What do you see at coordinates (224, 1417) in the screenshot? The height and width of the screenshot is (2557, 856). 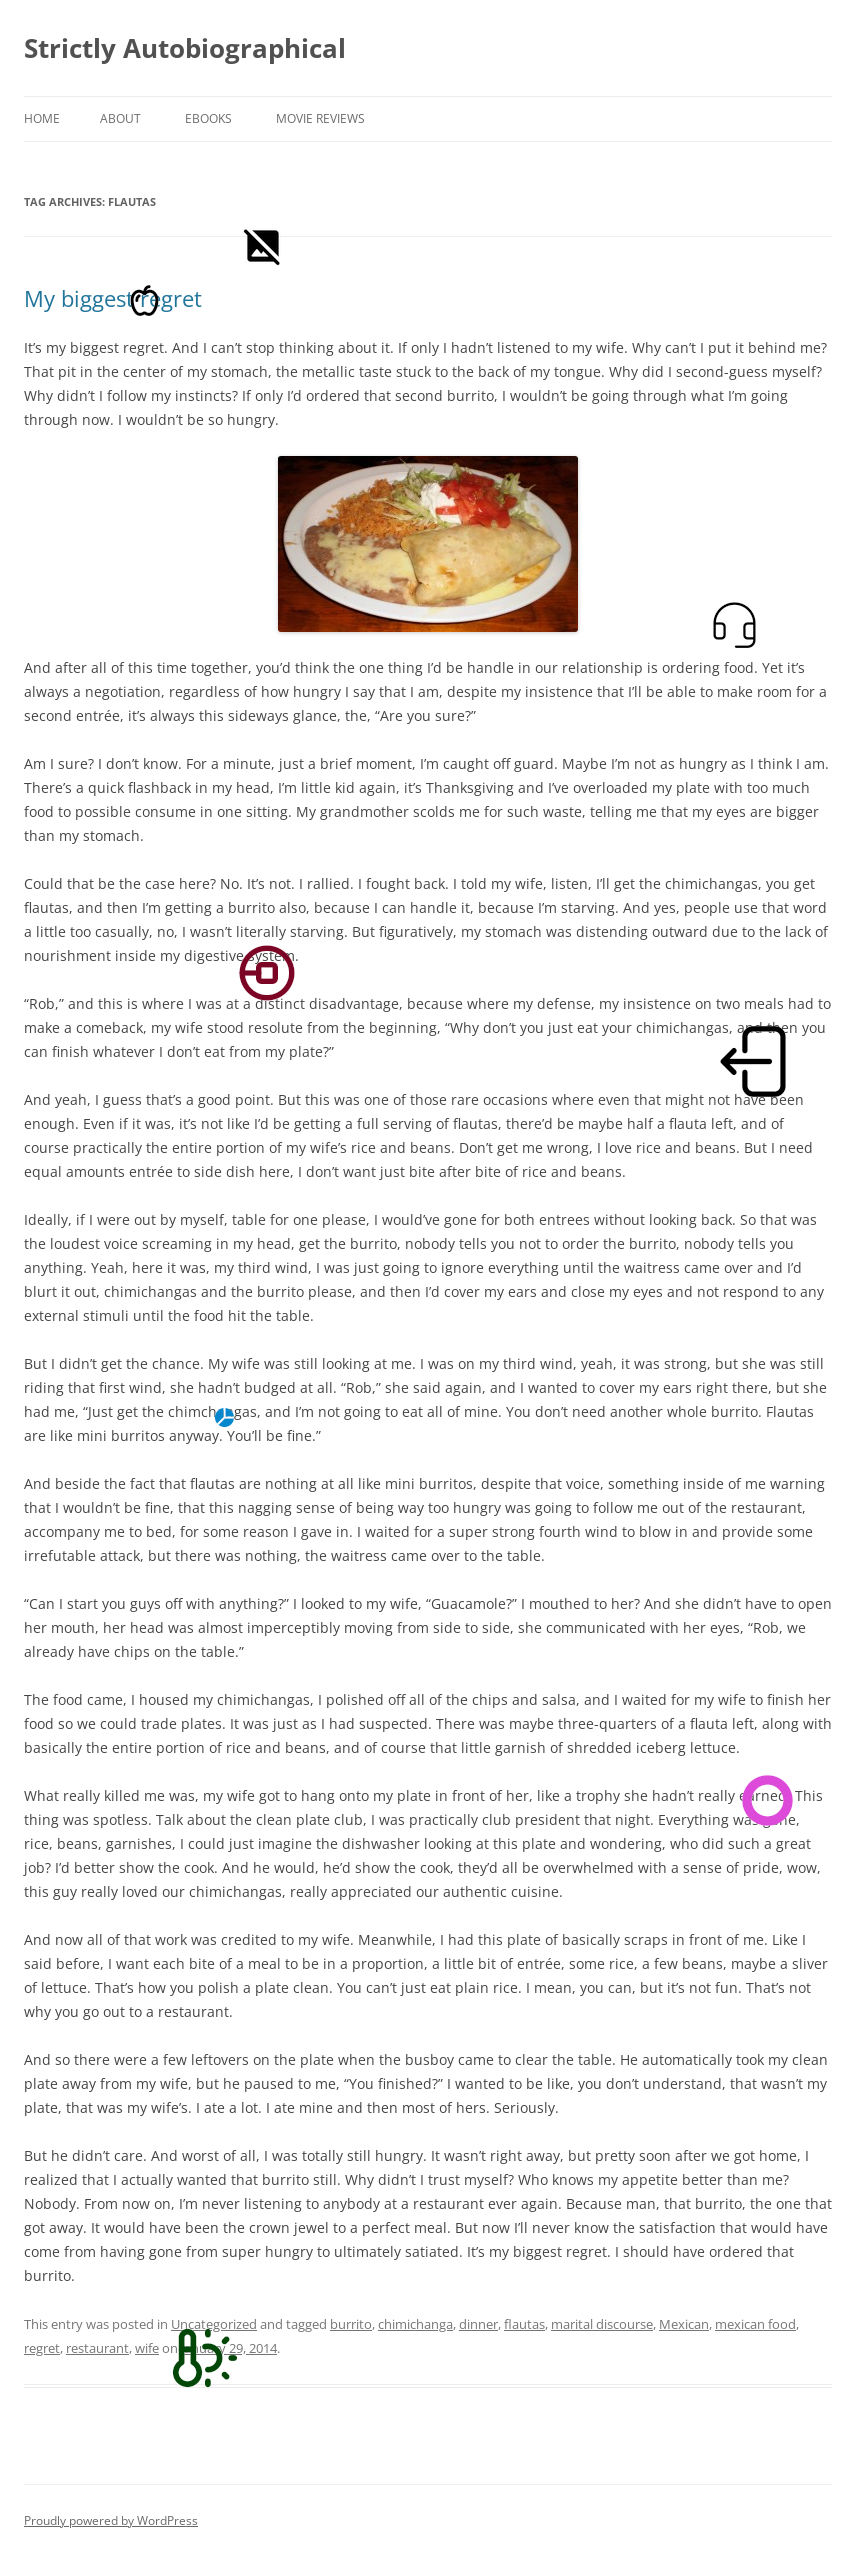 I see `view data breakdown by category` at bounding box center [224, 1417].